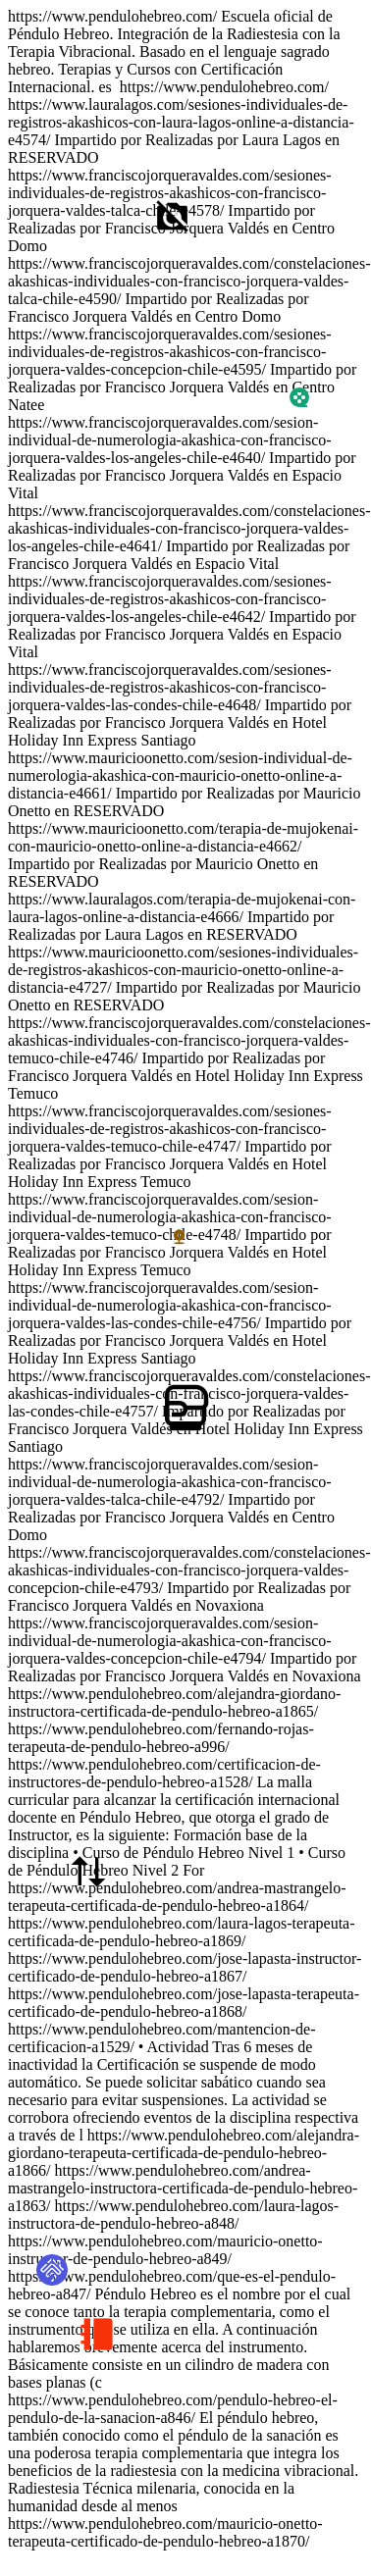 The image size is (371, 2576). What do you see at coordinates (96, 2334) in the screenshot?
I see `view booklet or documentation` at bounding box center [96, 2334].